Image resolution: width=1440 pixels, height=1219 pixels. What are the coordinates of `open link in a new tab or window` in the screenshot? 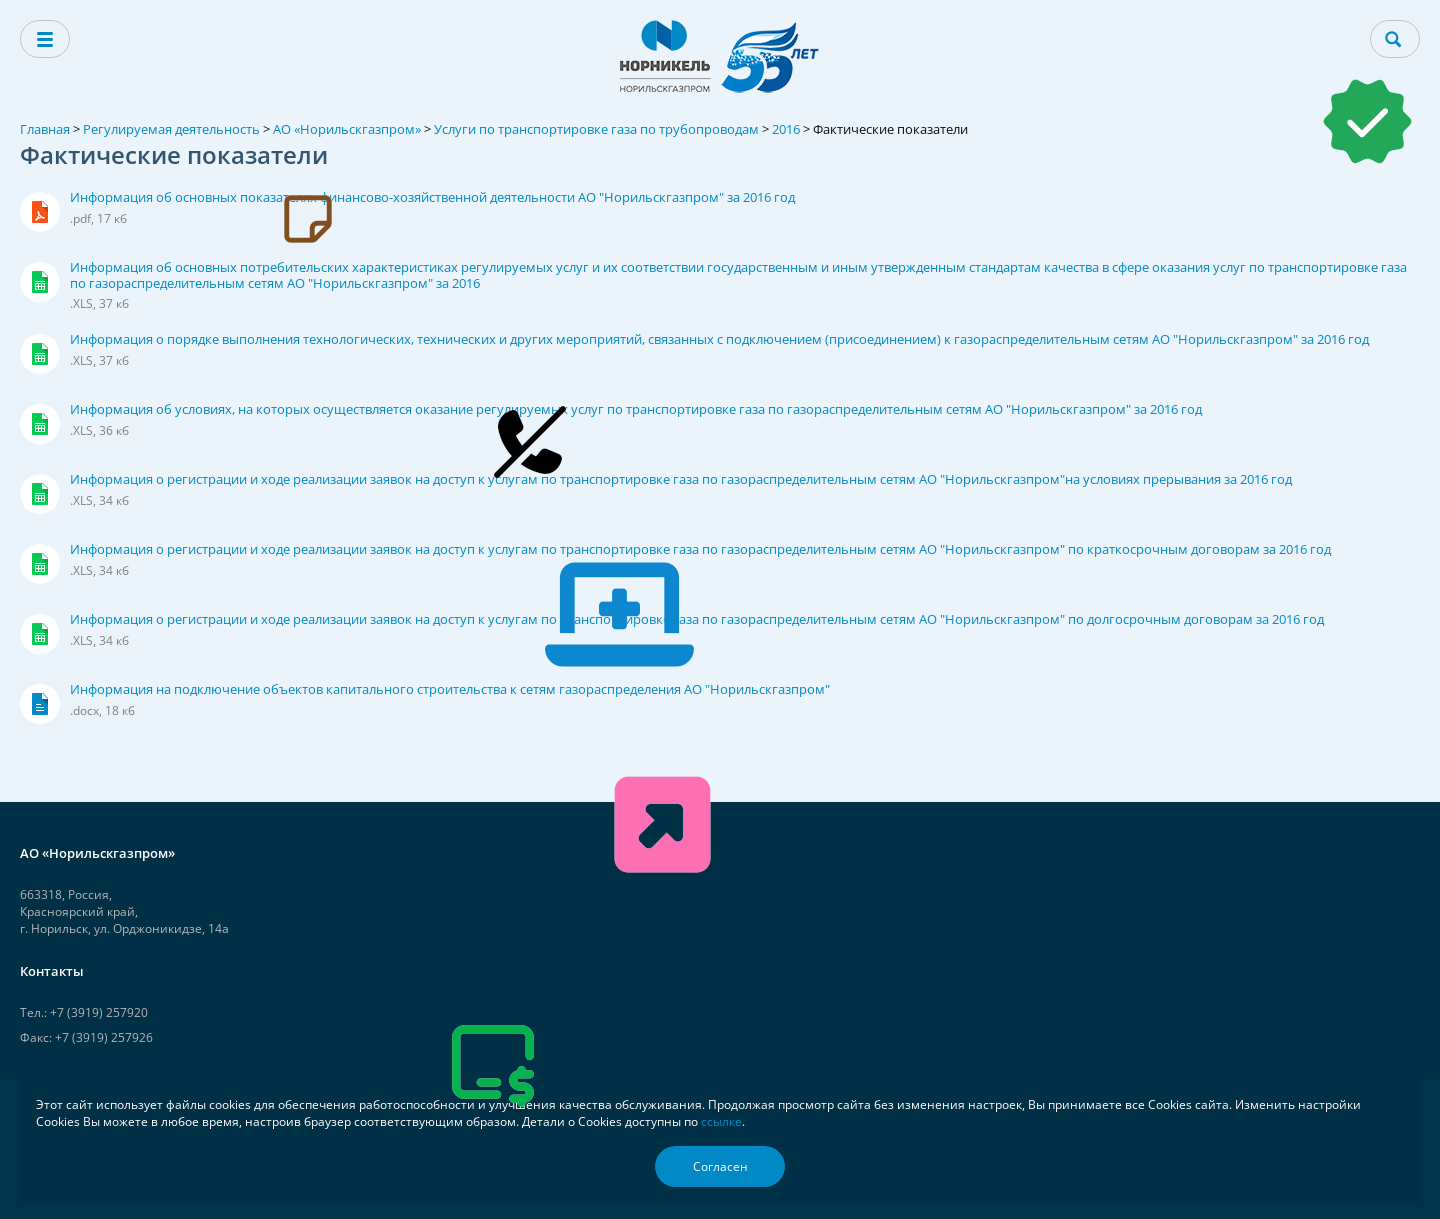 It's located at (662, 824).